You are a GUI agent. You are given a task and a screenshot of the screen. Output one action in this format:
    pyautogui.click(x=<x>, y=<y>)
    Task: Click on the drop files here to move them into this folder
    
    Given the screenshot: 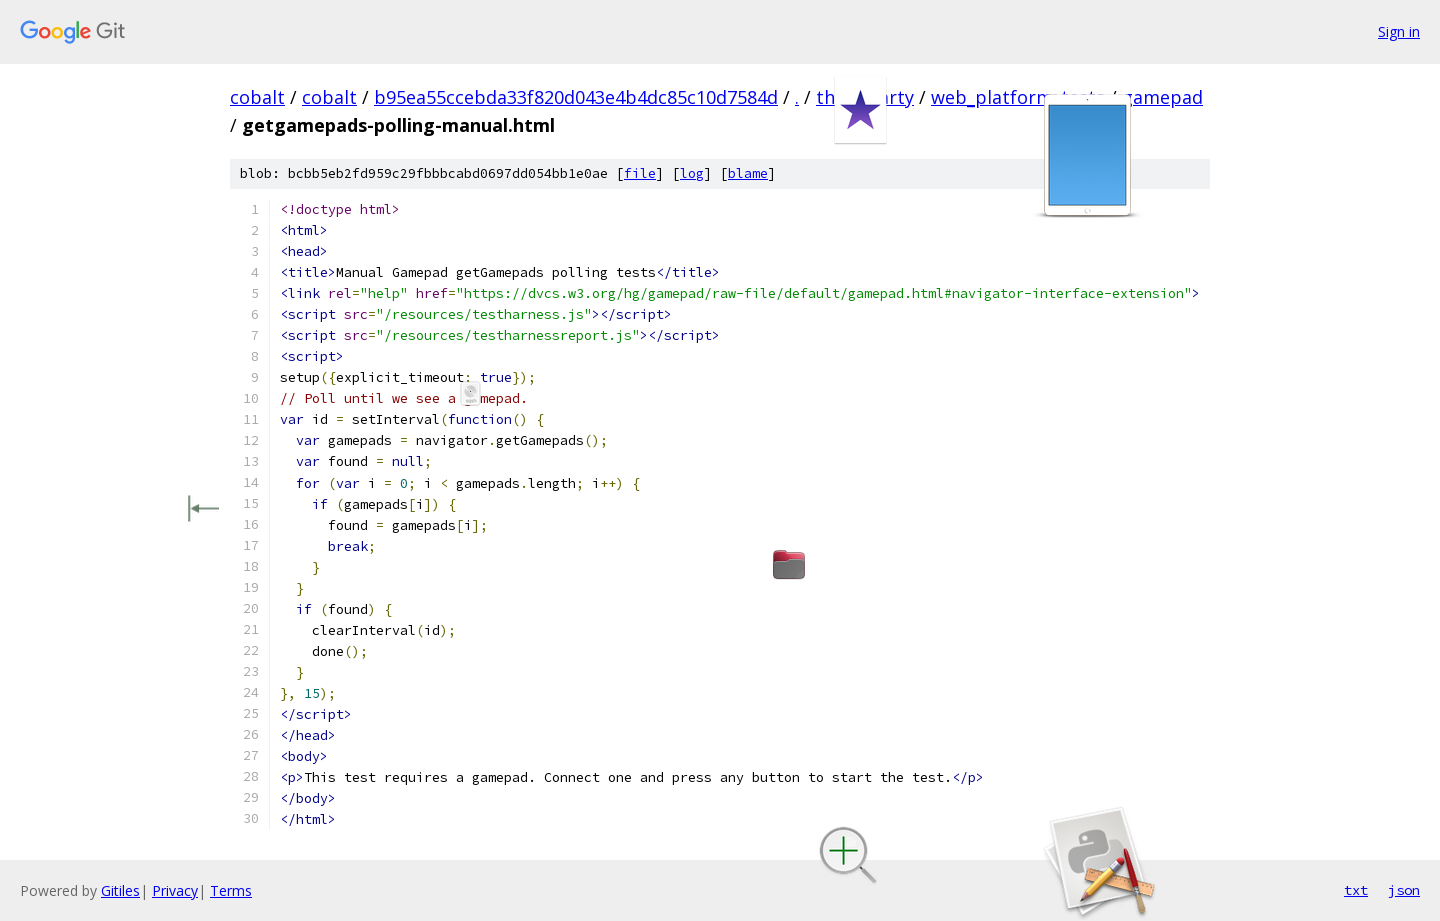 What is the action you would take?
    pyautogui.click(x=789, y=564)
    